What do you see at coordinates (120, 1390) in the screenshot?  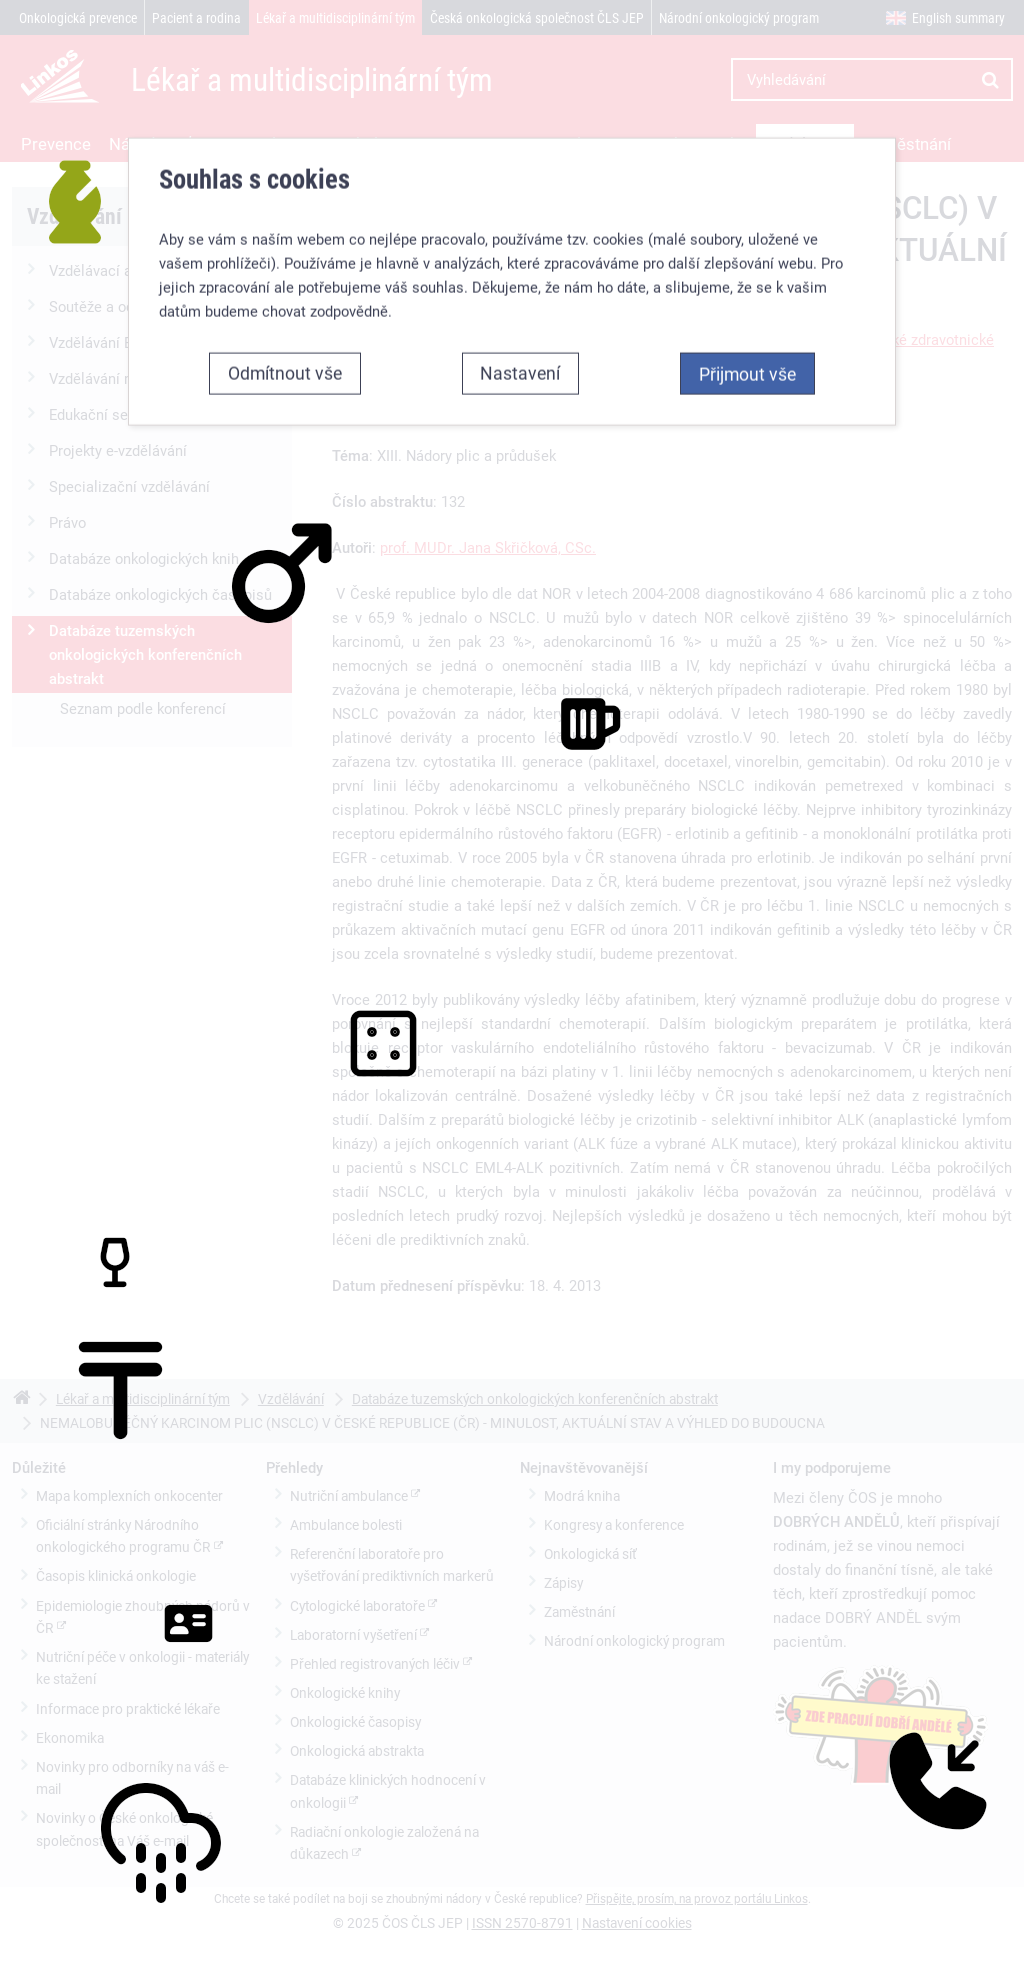 I see `indicates kazakhstani tenge currency` at bounding box center [120, 1390].